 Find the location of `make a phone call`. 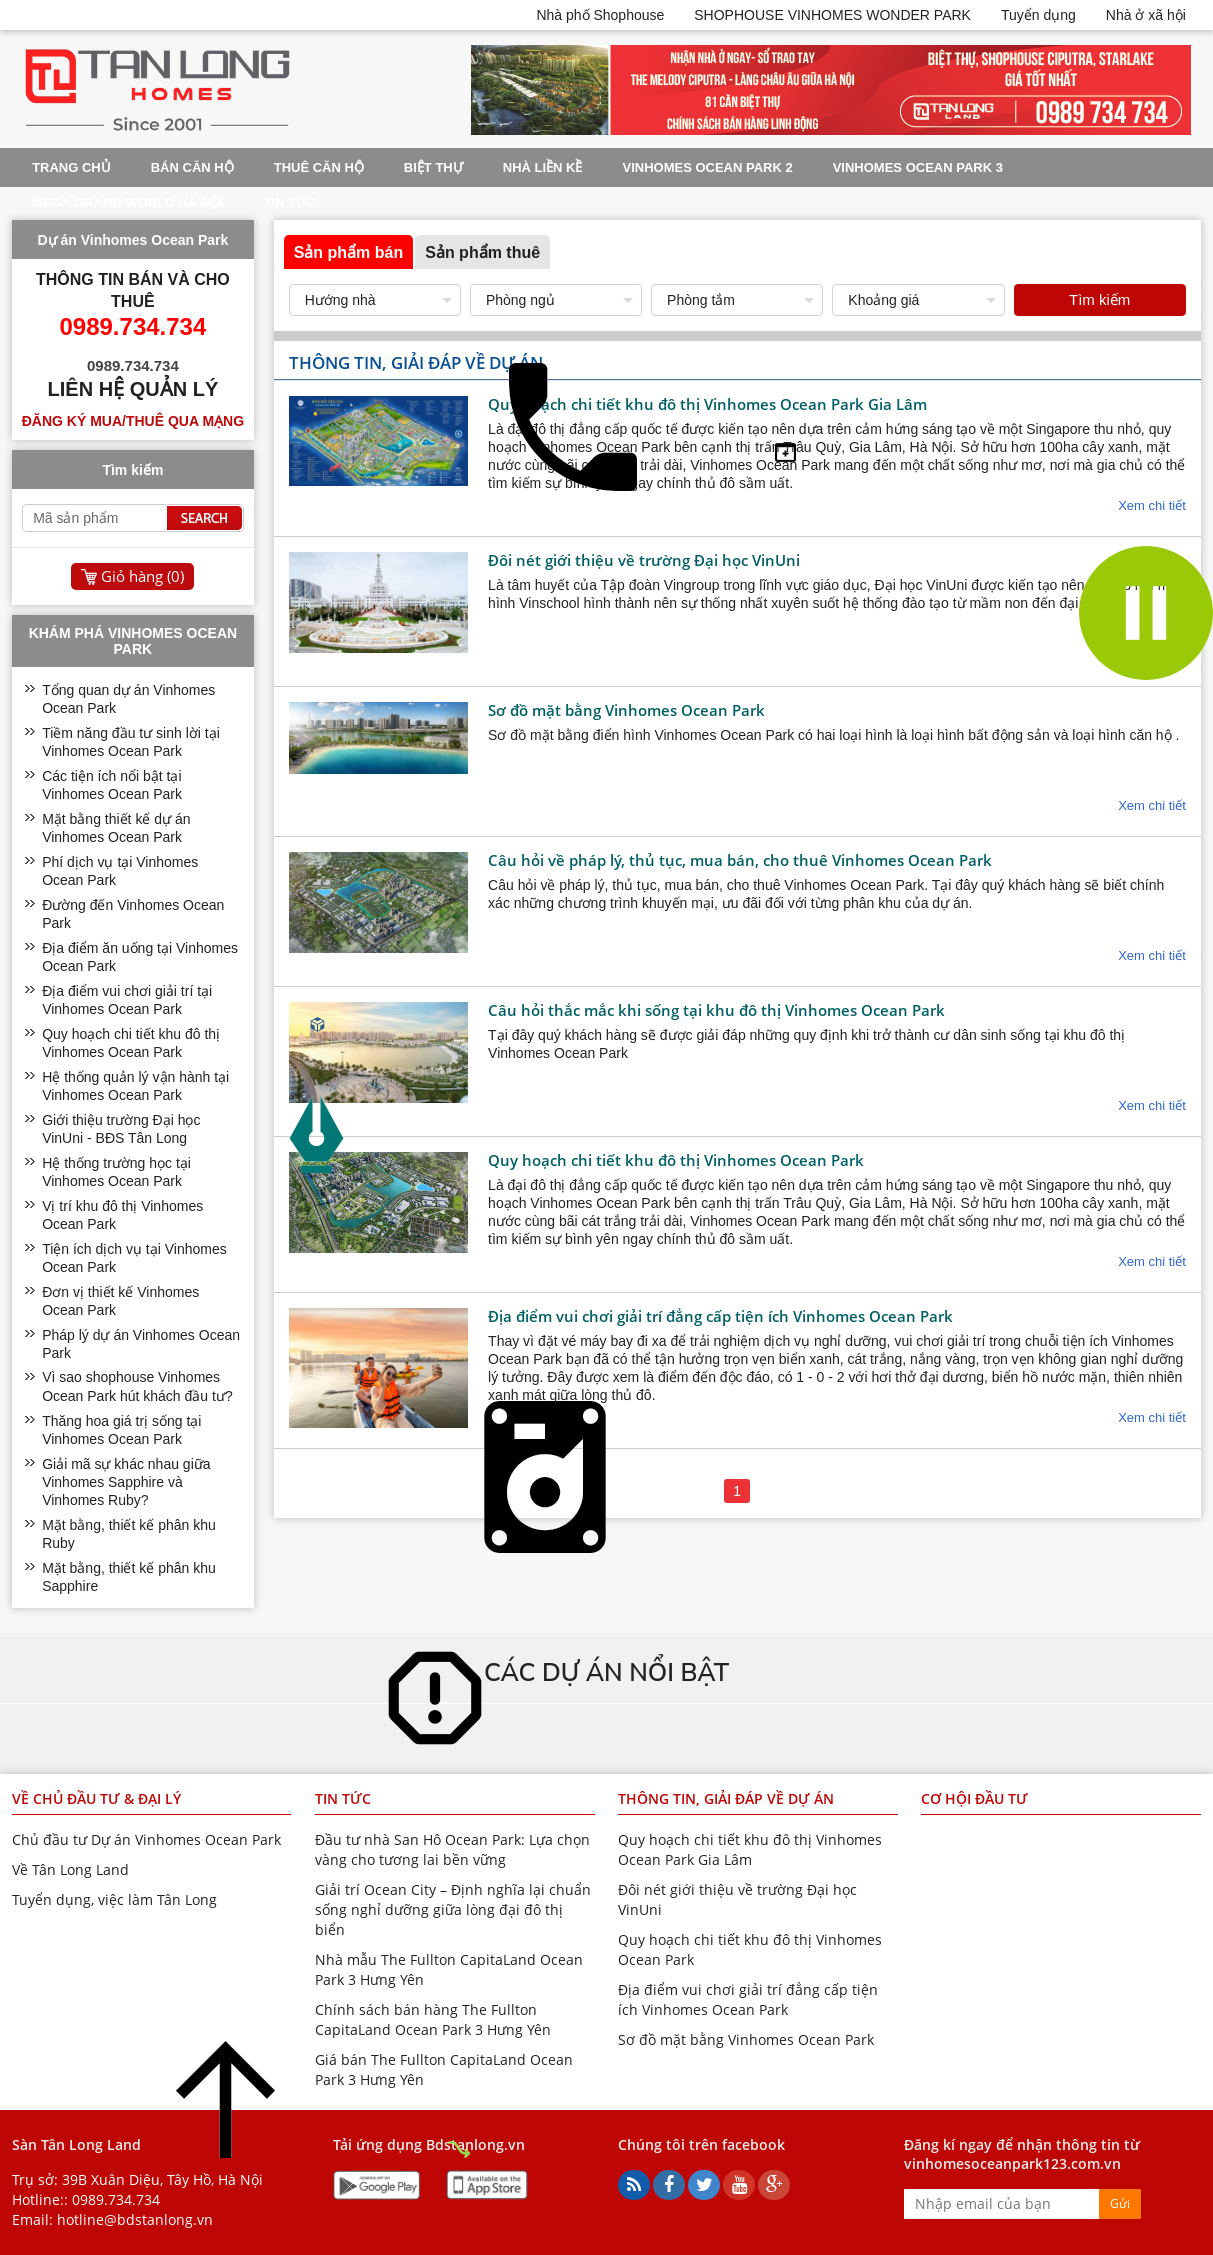

make a phone call is located at coordinates (573, 427).